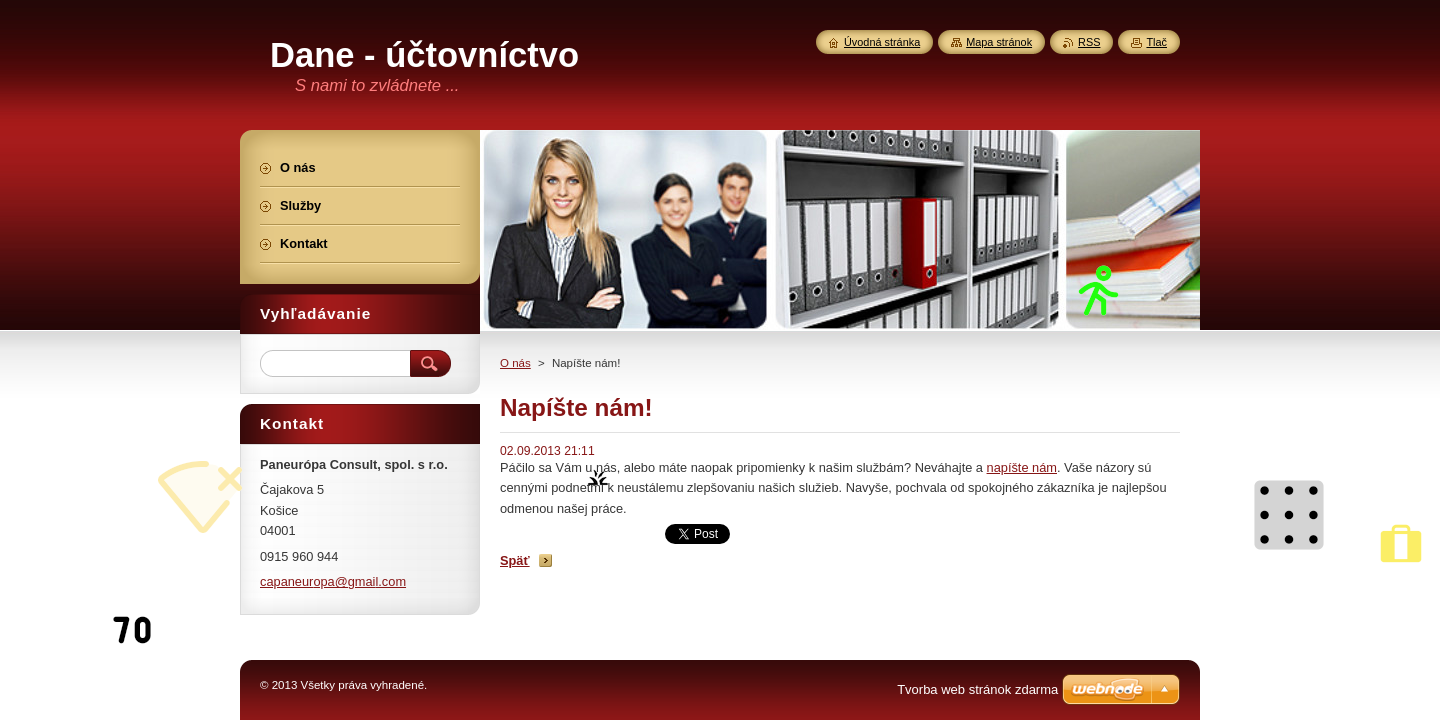 This screenshot has height=720, width=1440. I want to click on view outdoor or nature-related content, so click(598, 477).